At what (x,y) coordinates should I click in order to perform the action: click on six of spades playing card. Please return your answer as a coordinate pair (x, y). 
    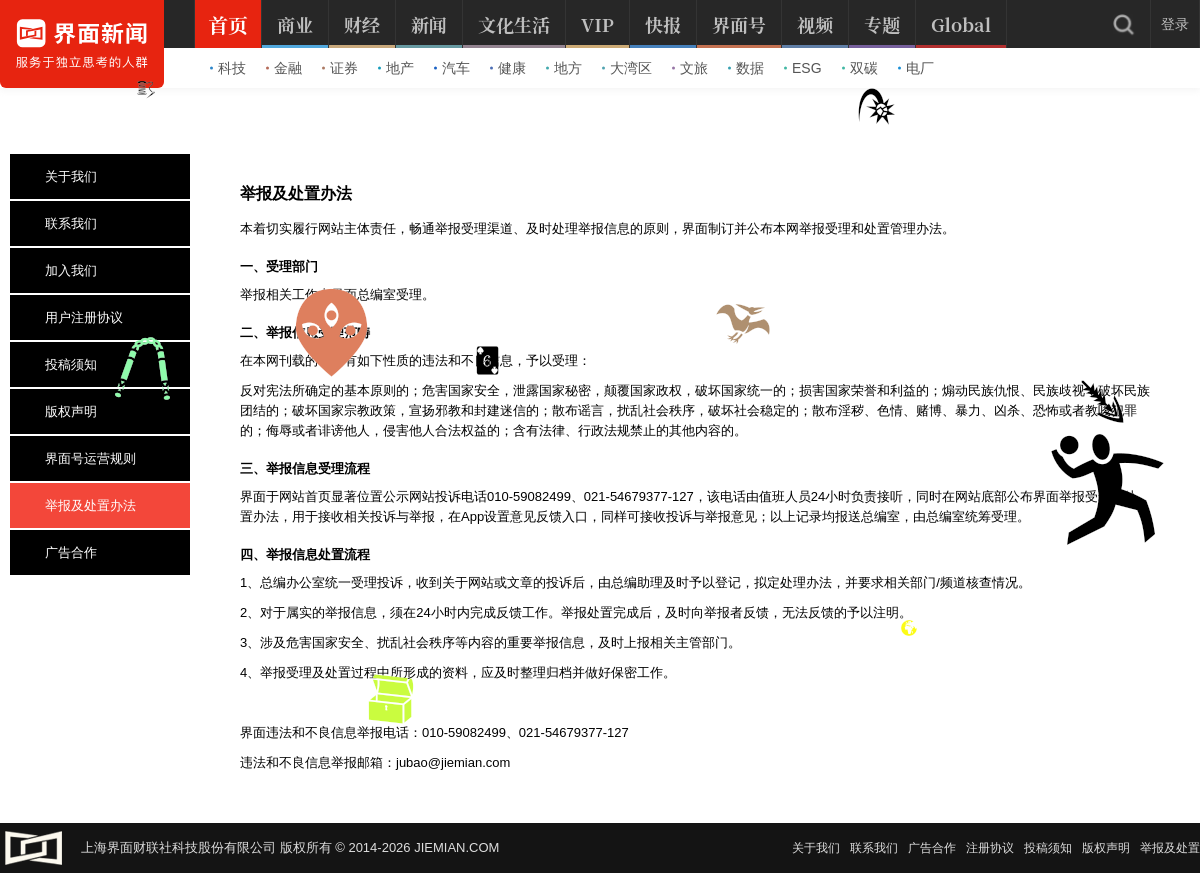
    Looking at the image, I should click on (487, 360).